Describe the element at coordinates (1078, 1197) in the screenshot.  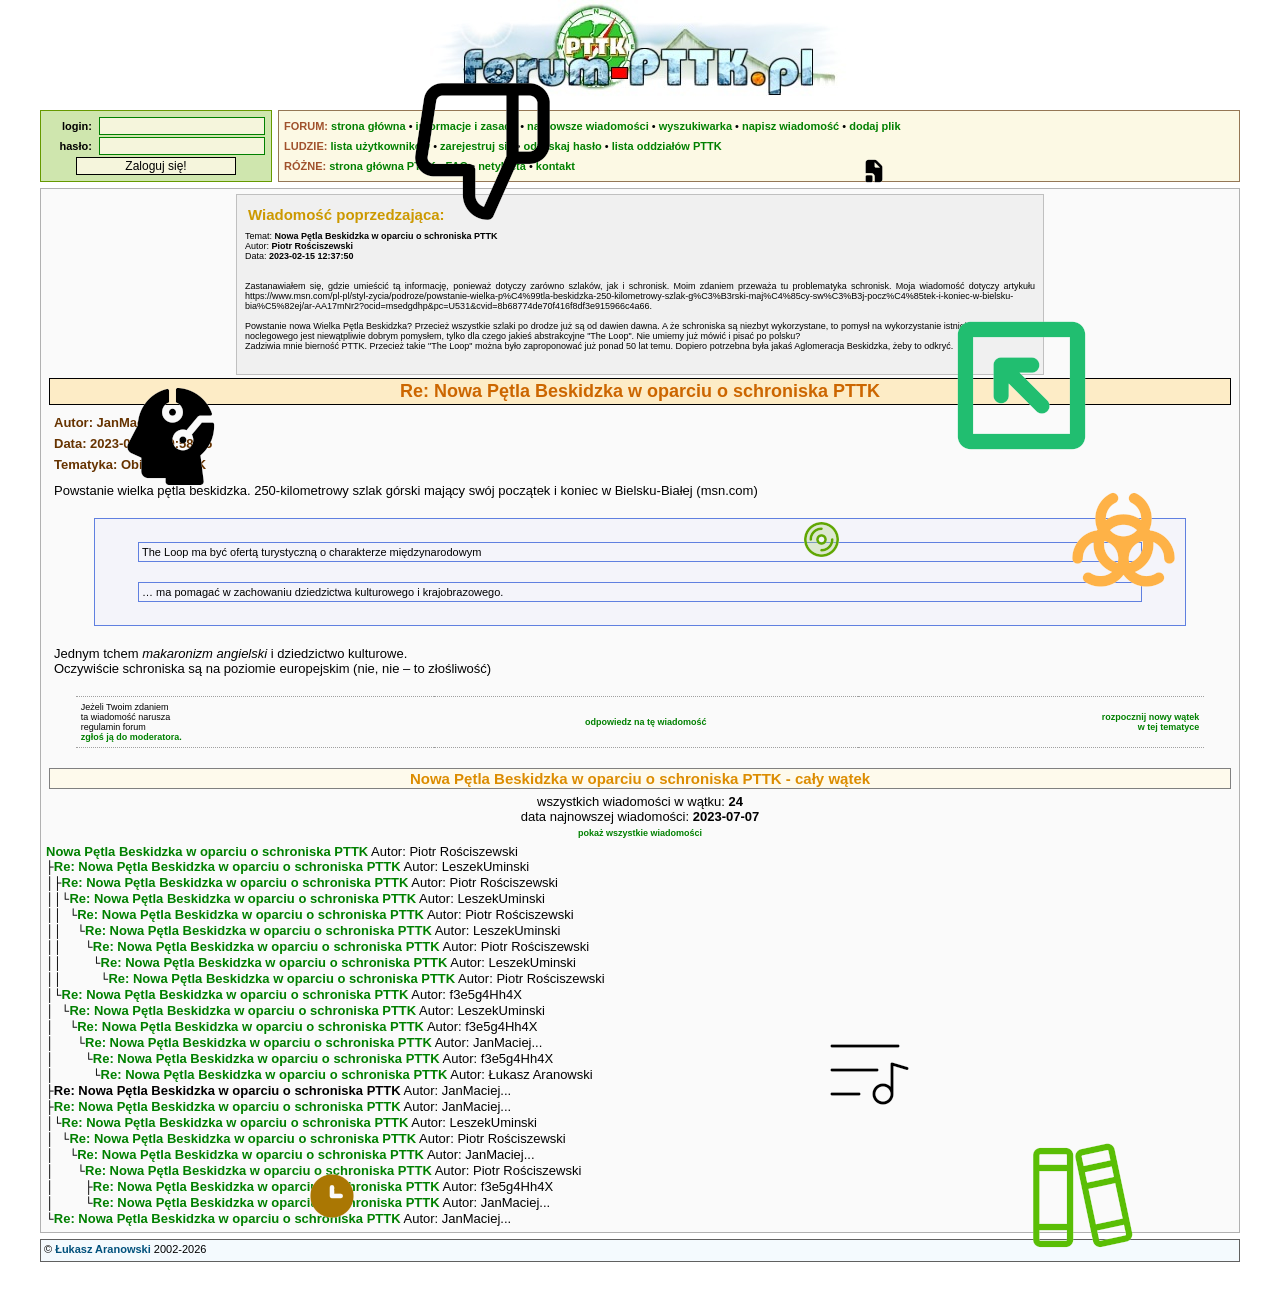
I see `access your library or bookshelf` at that location.